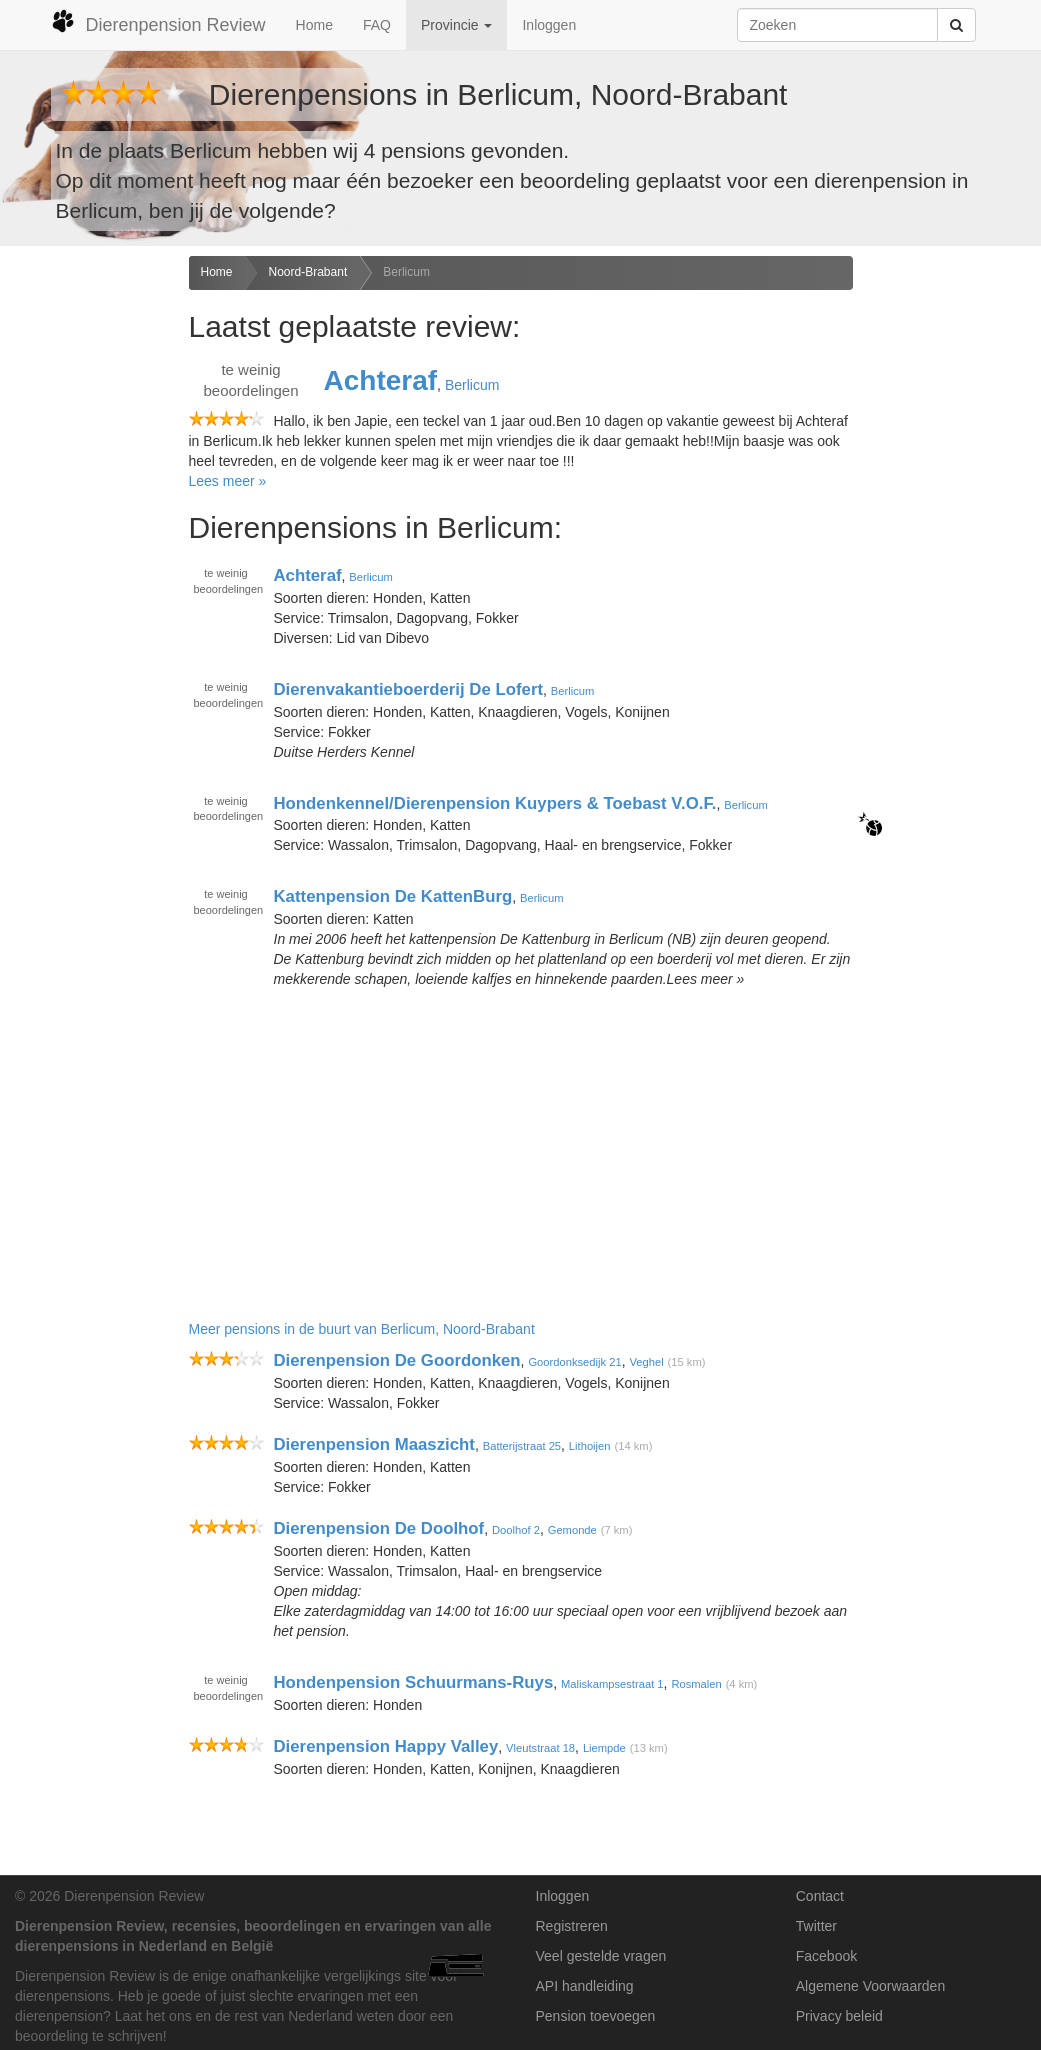 Image resolution: width=1041 pixels, height=2050 pixels. Describe the element at coordinates (456, 1961) in the screenshot. I see `staple documents together` at that location.